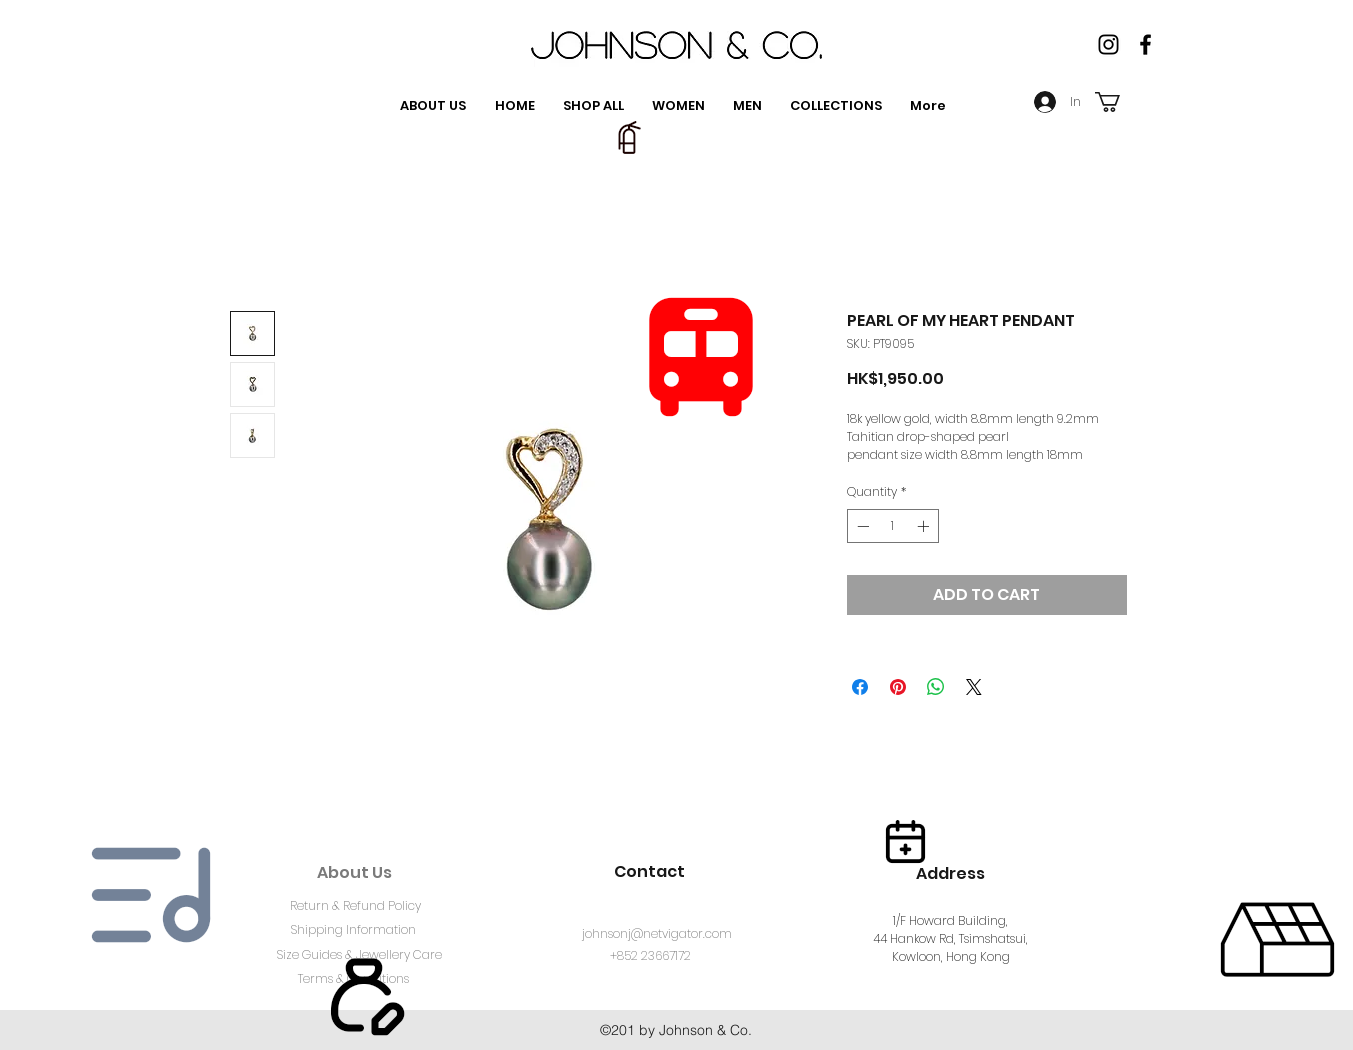 The image size is (1353, 1050). What do you see at coordinates (628, 138) in the screenshot?
I see `access fire safety information` at bounding box center [628, 138].